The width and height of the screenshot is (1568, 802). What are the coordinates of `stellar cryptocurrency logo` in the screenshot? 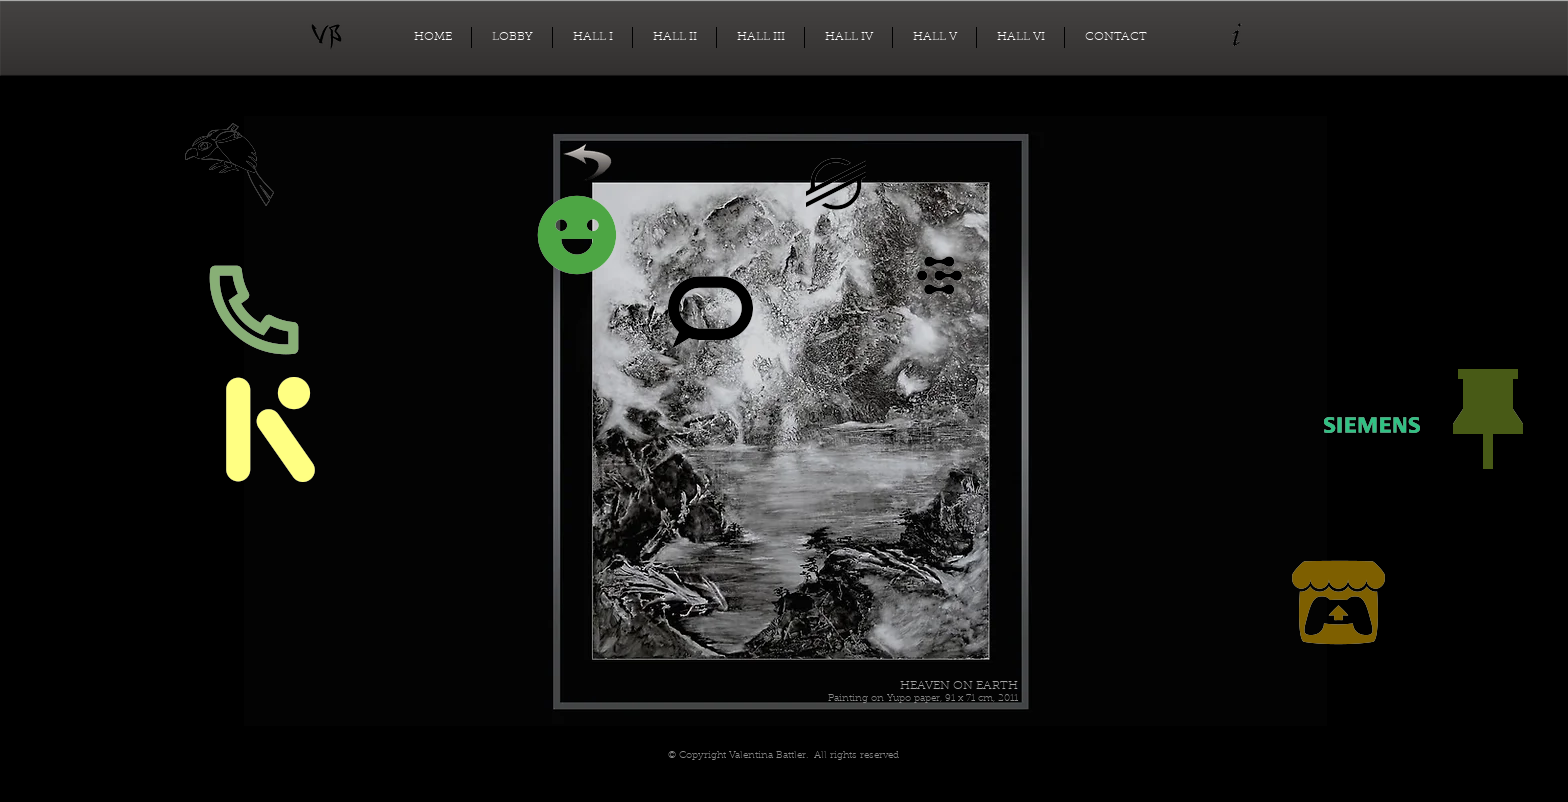 It's located at (836, 184).